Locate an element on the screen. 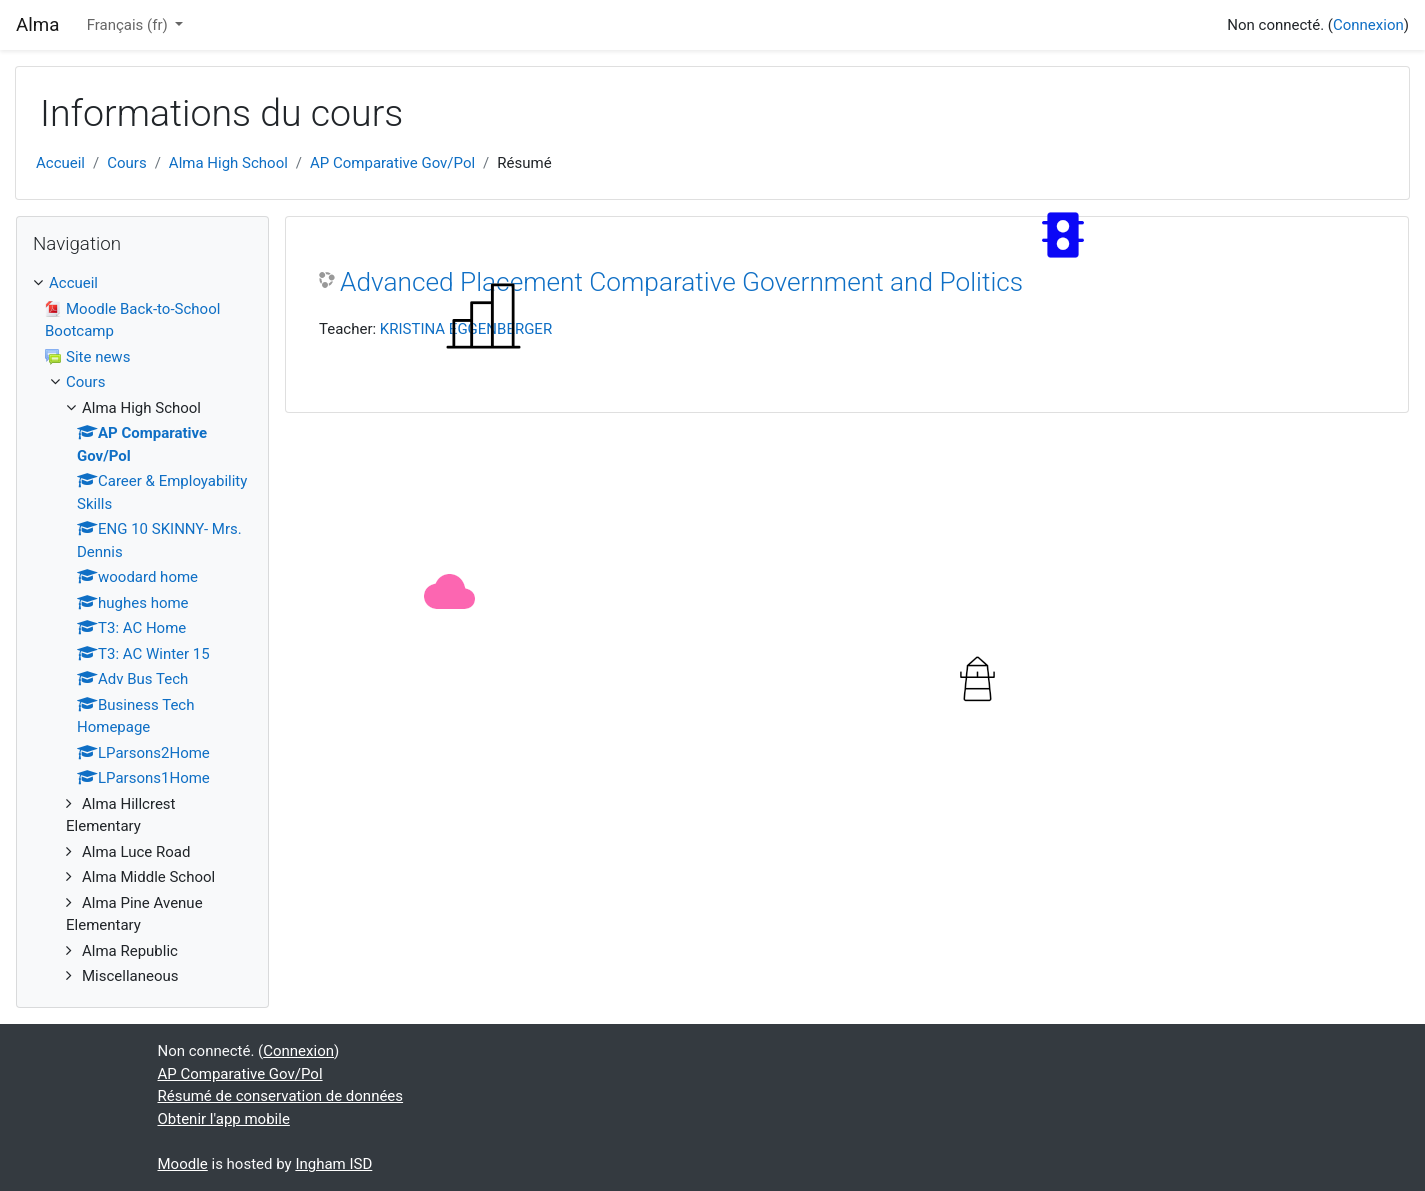 This screenshot has width=1425, height=1191. access cloud storage is located at coordinates (449, 591).